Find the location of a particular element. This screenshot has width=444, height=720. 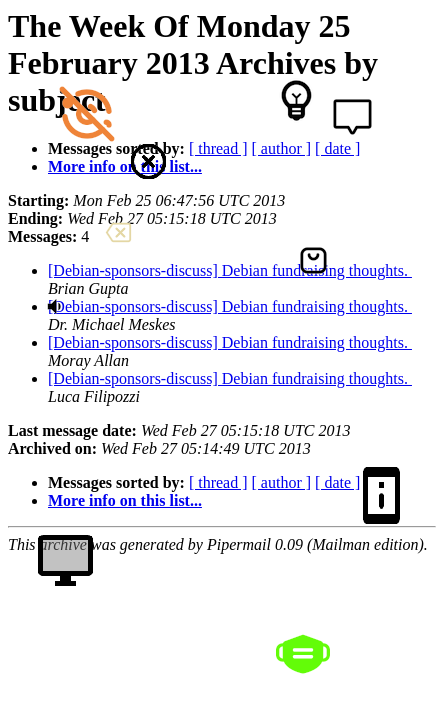

view tips or suggestions is located at coordinates (296, 99).